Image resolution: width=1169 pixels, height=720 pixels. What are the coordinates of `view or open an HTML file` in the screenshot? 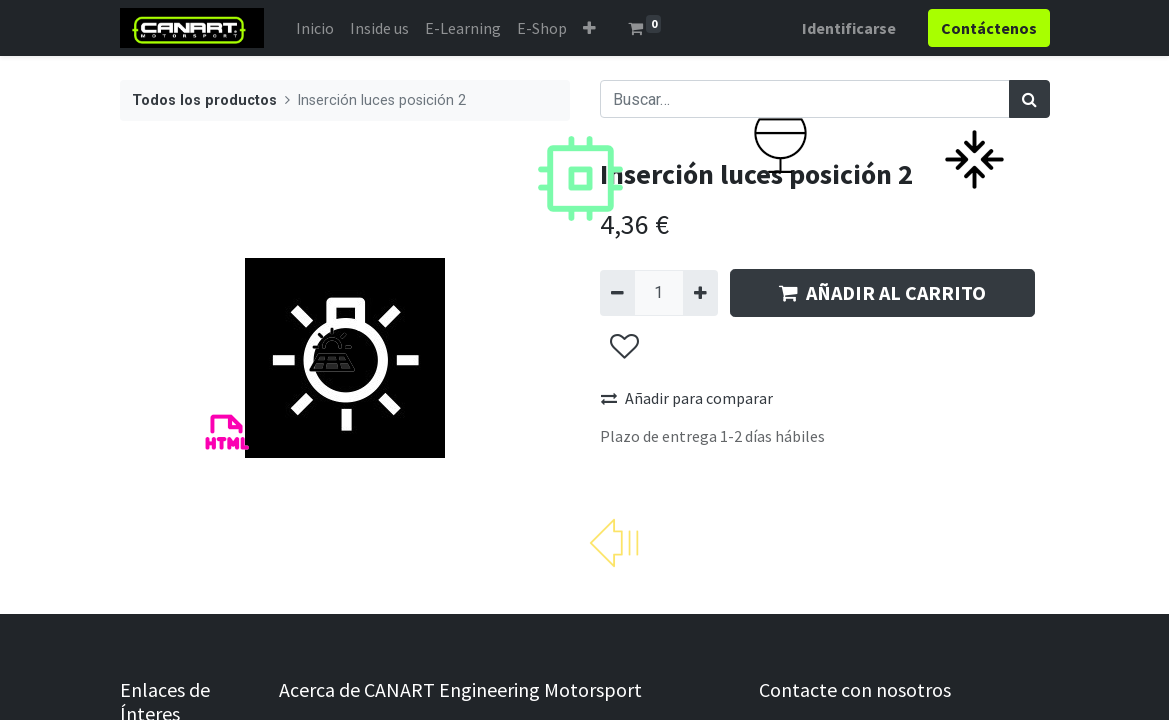 It's located at (226, 433).